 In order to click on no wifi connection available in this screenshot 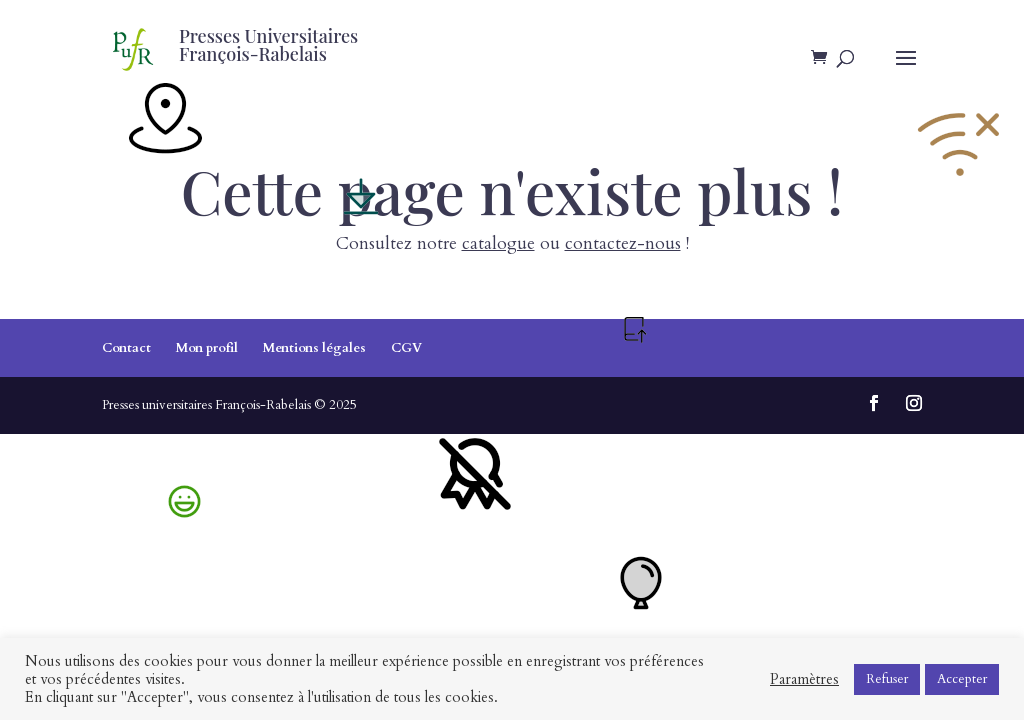, I will do `click(960, 143)`.